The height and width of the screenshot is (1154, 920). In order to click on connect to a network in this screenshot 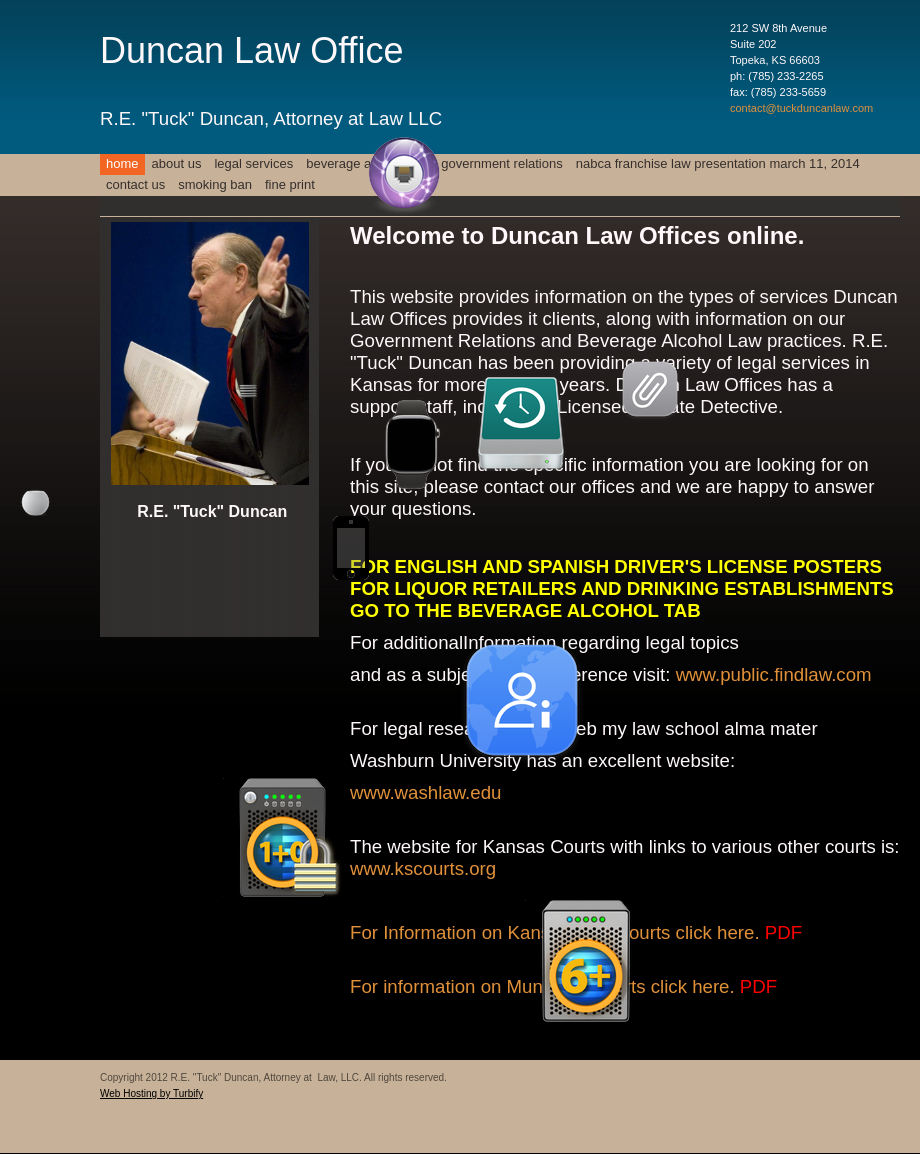, I will do `click(404, 177)`.